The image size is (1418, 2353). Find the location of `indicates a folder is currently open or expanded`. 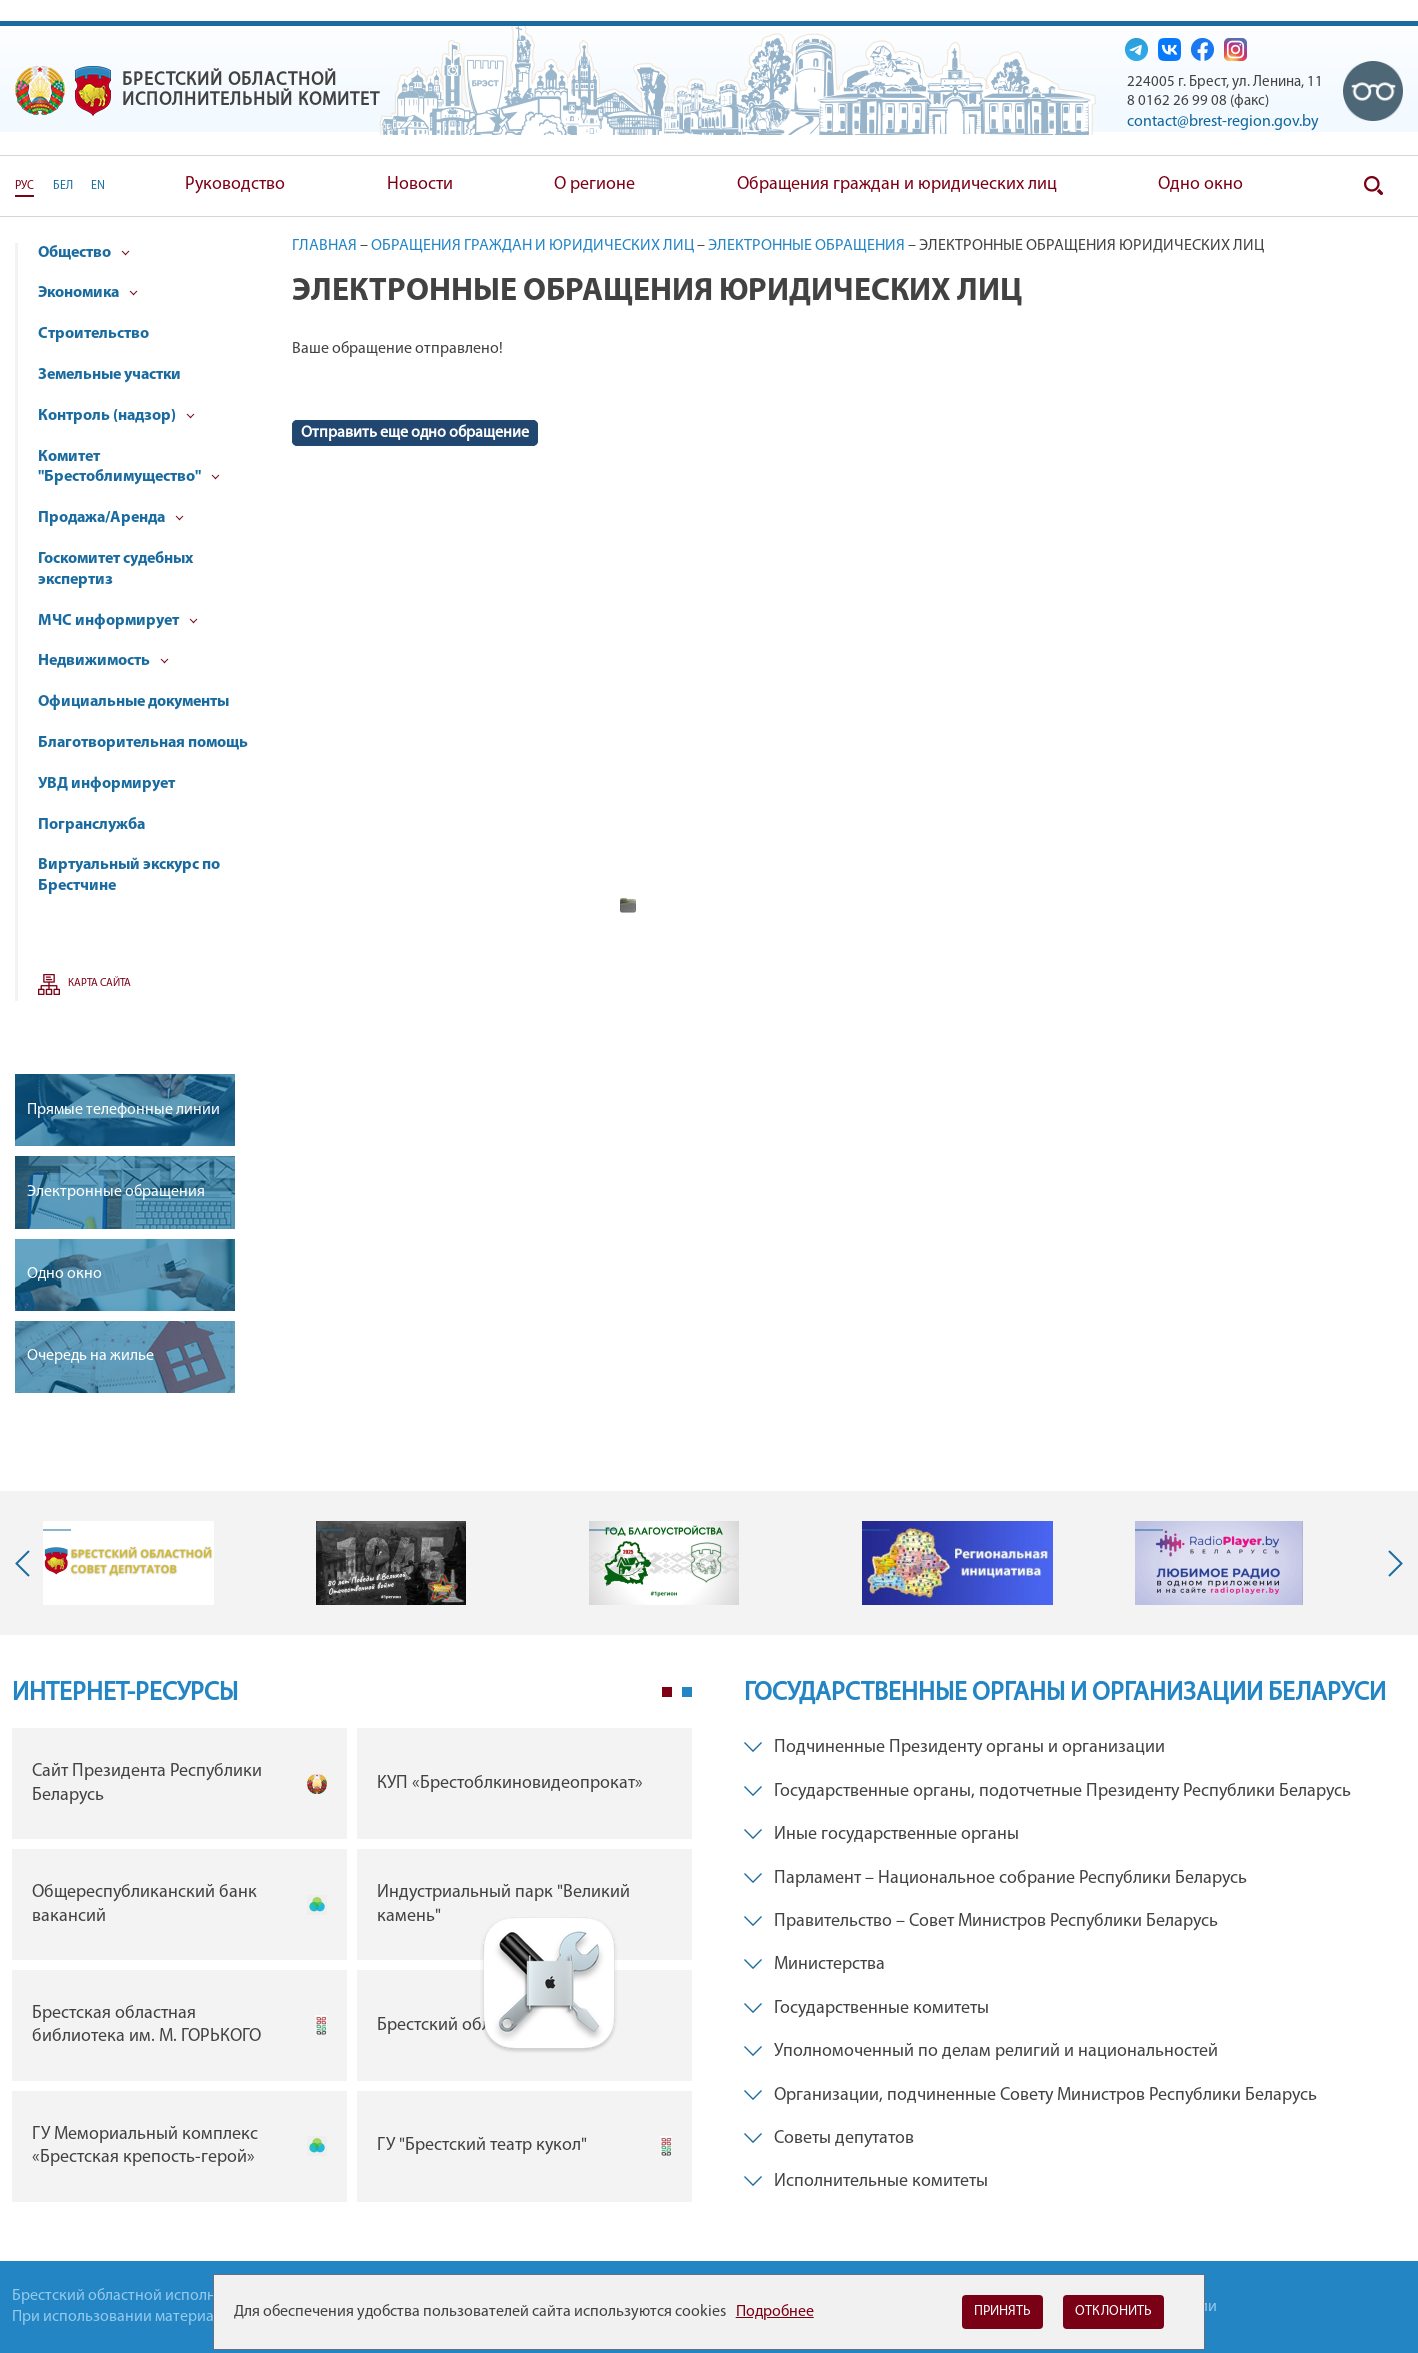

indicates a folder is currently open or expanded is located at coordinates (628, 905).